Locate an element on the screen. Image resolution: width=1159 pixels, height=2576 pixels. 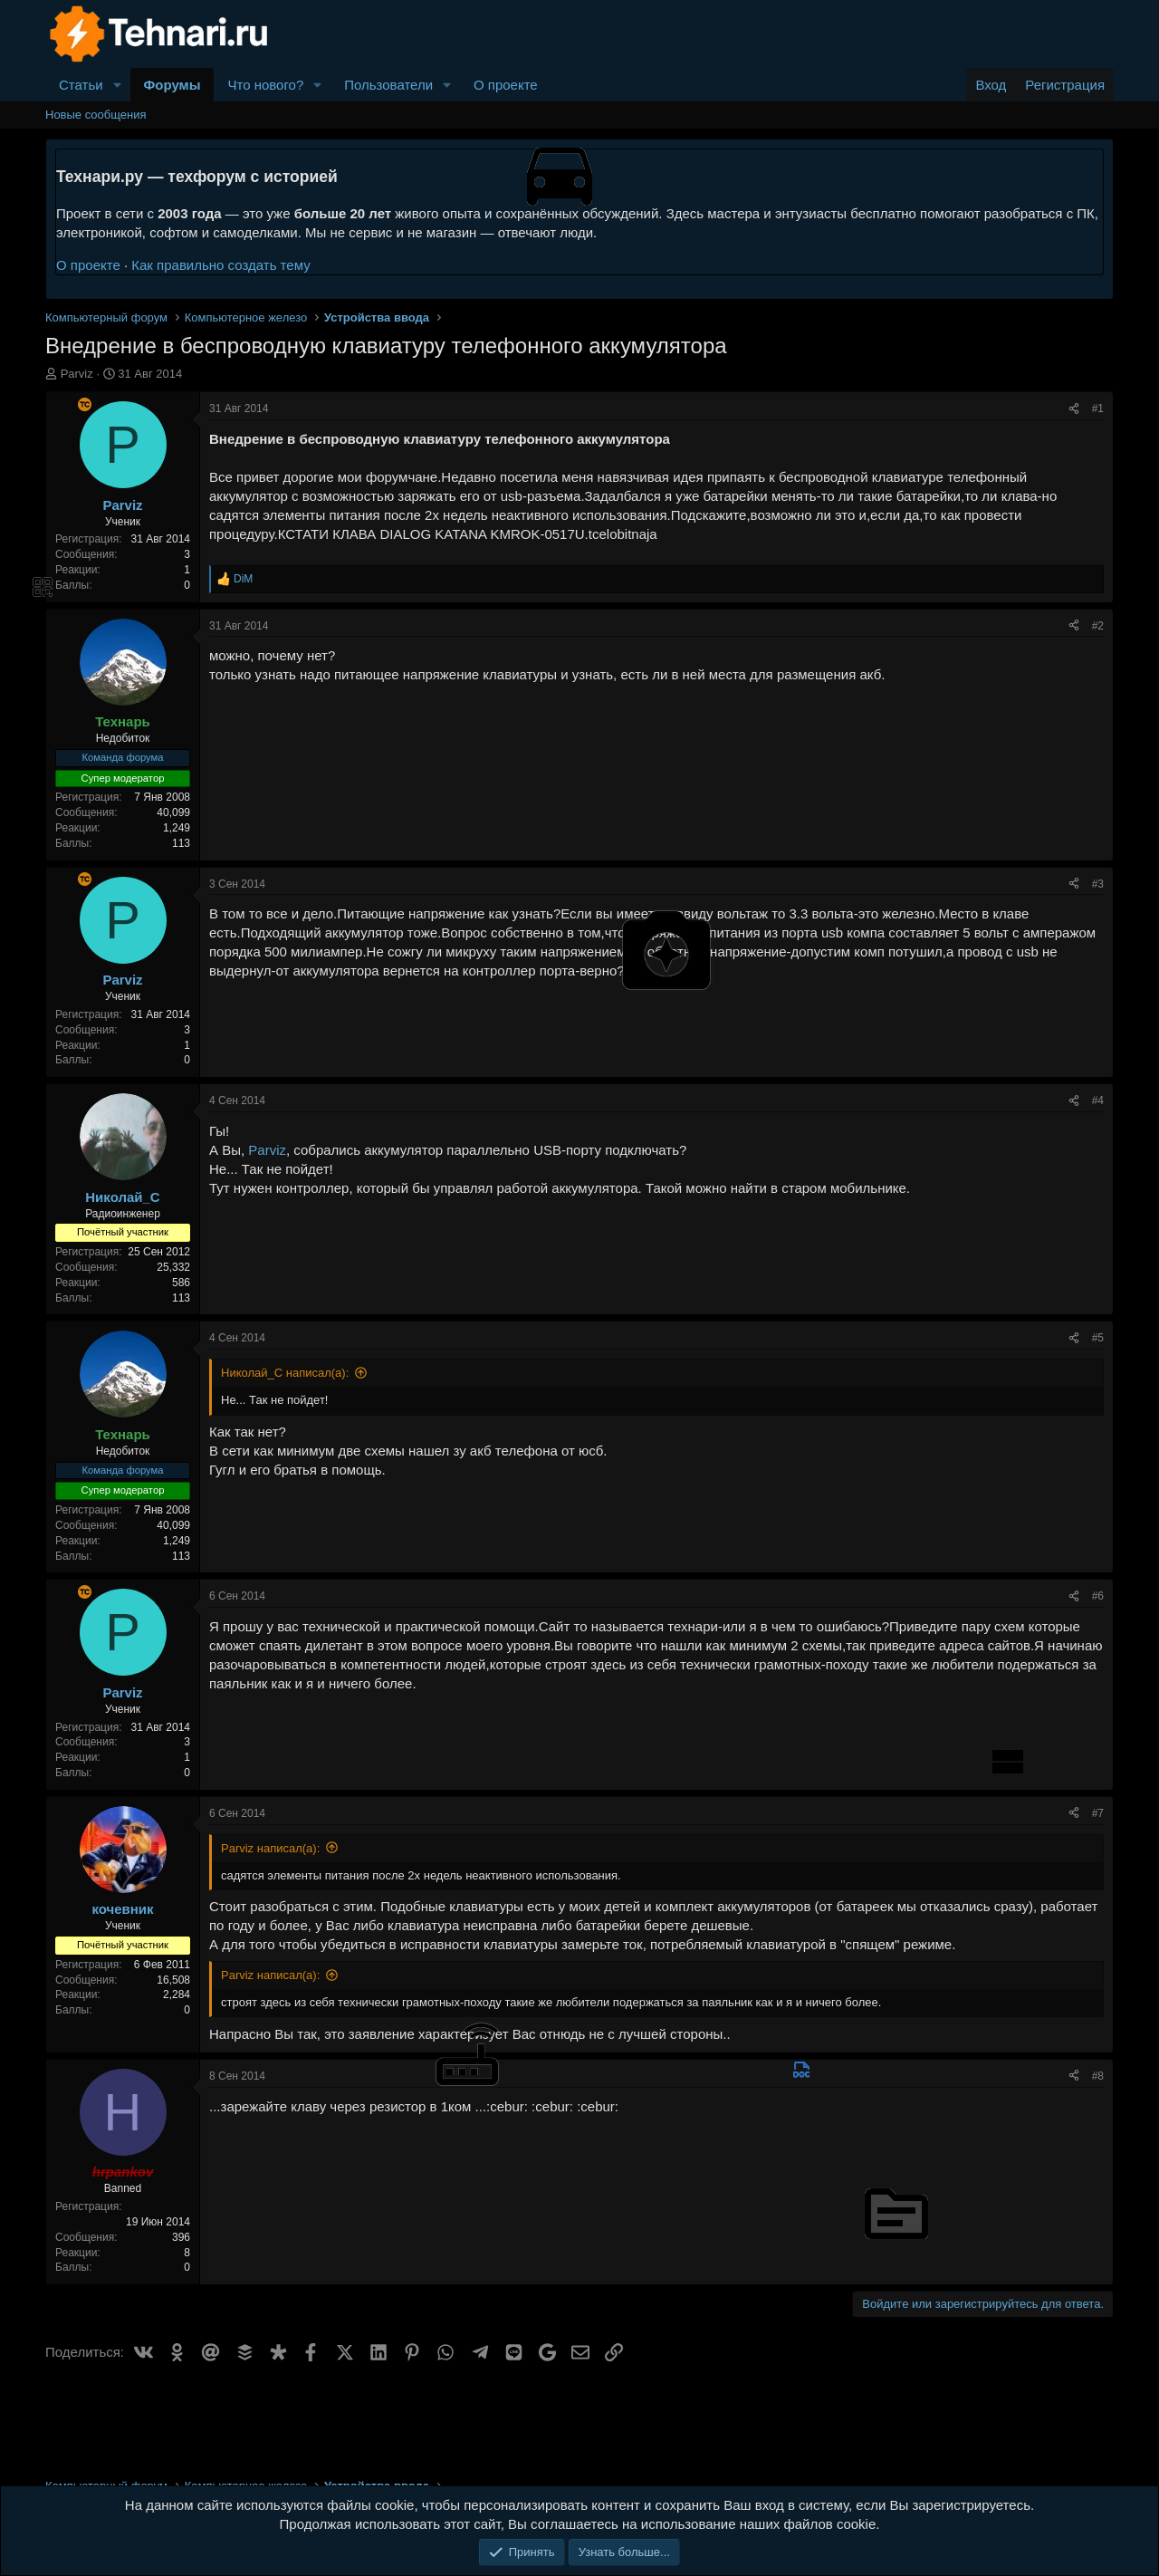
scan or generate a QR code is located at coordinates (43, 587).